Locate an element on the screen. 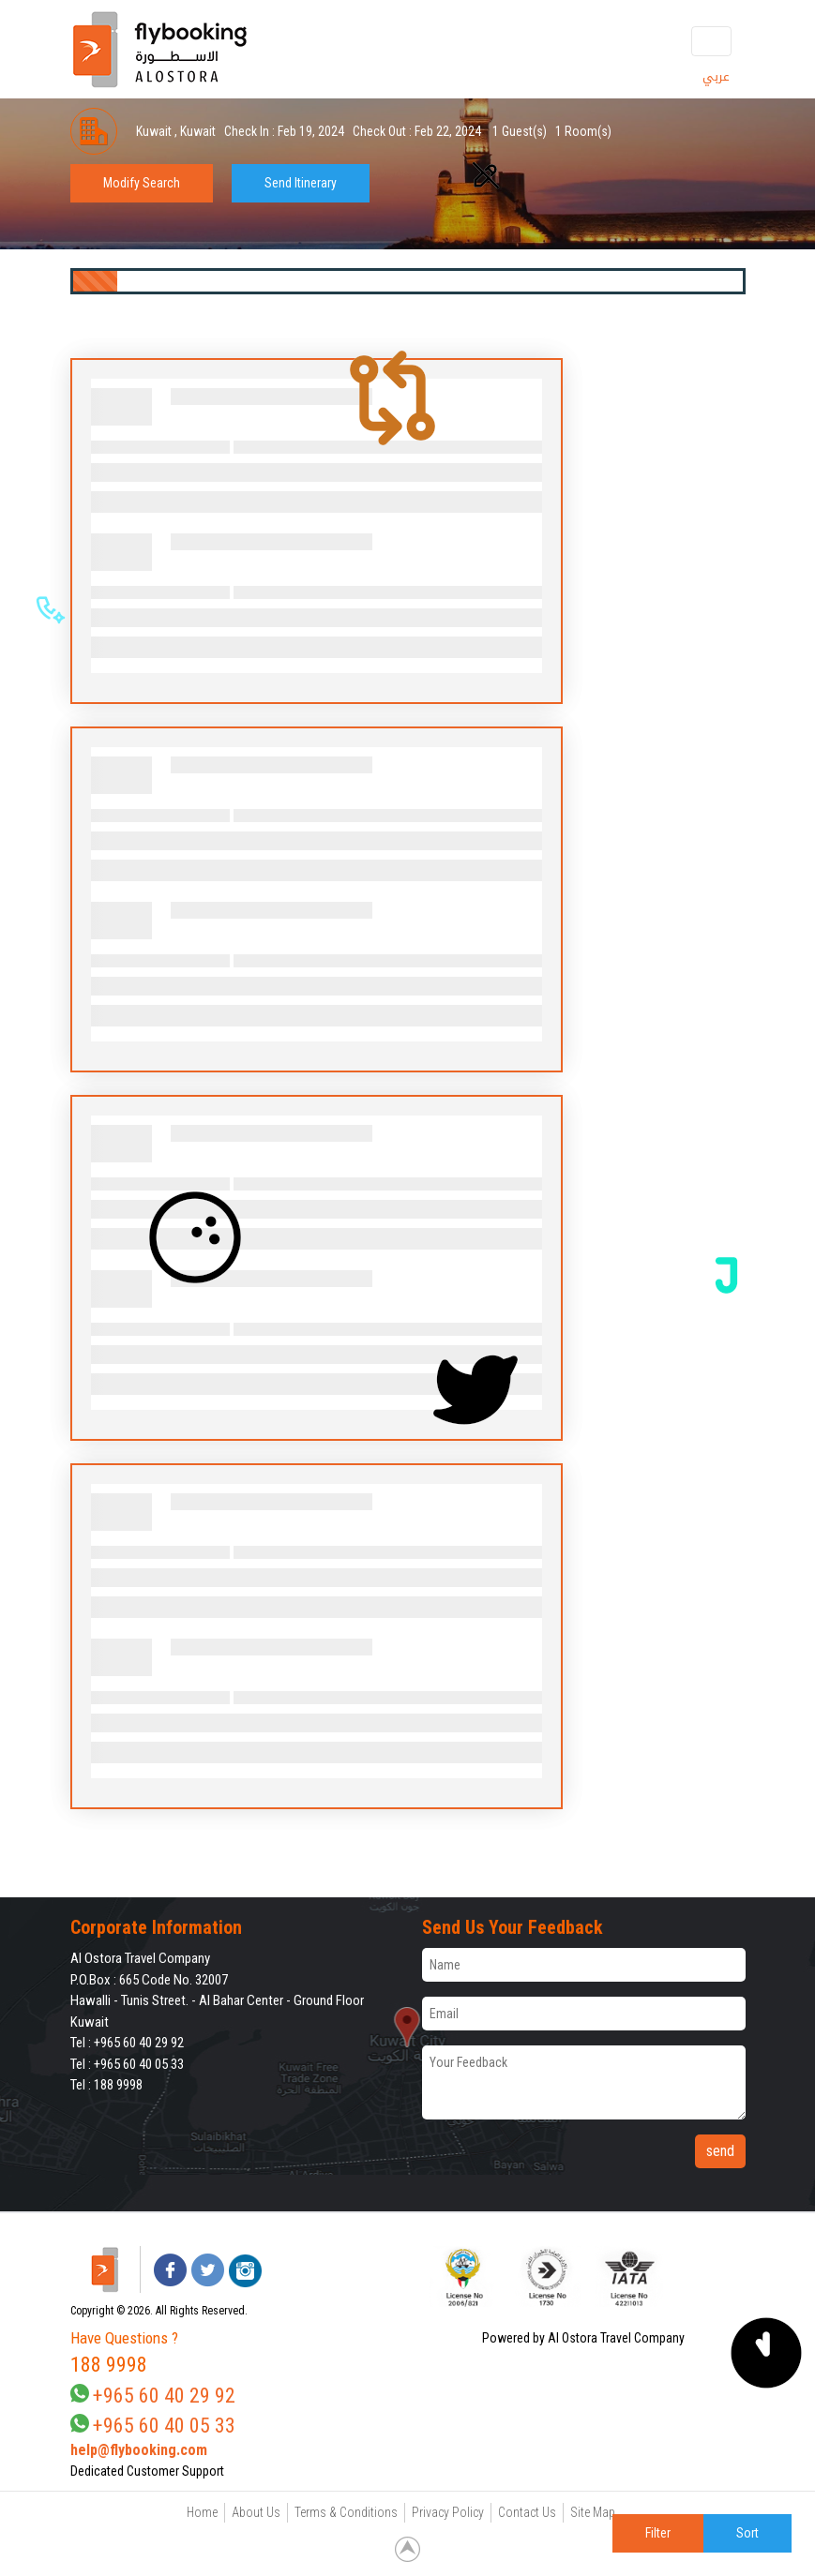  editing is disabled is located at coordinates (486, 175).